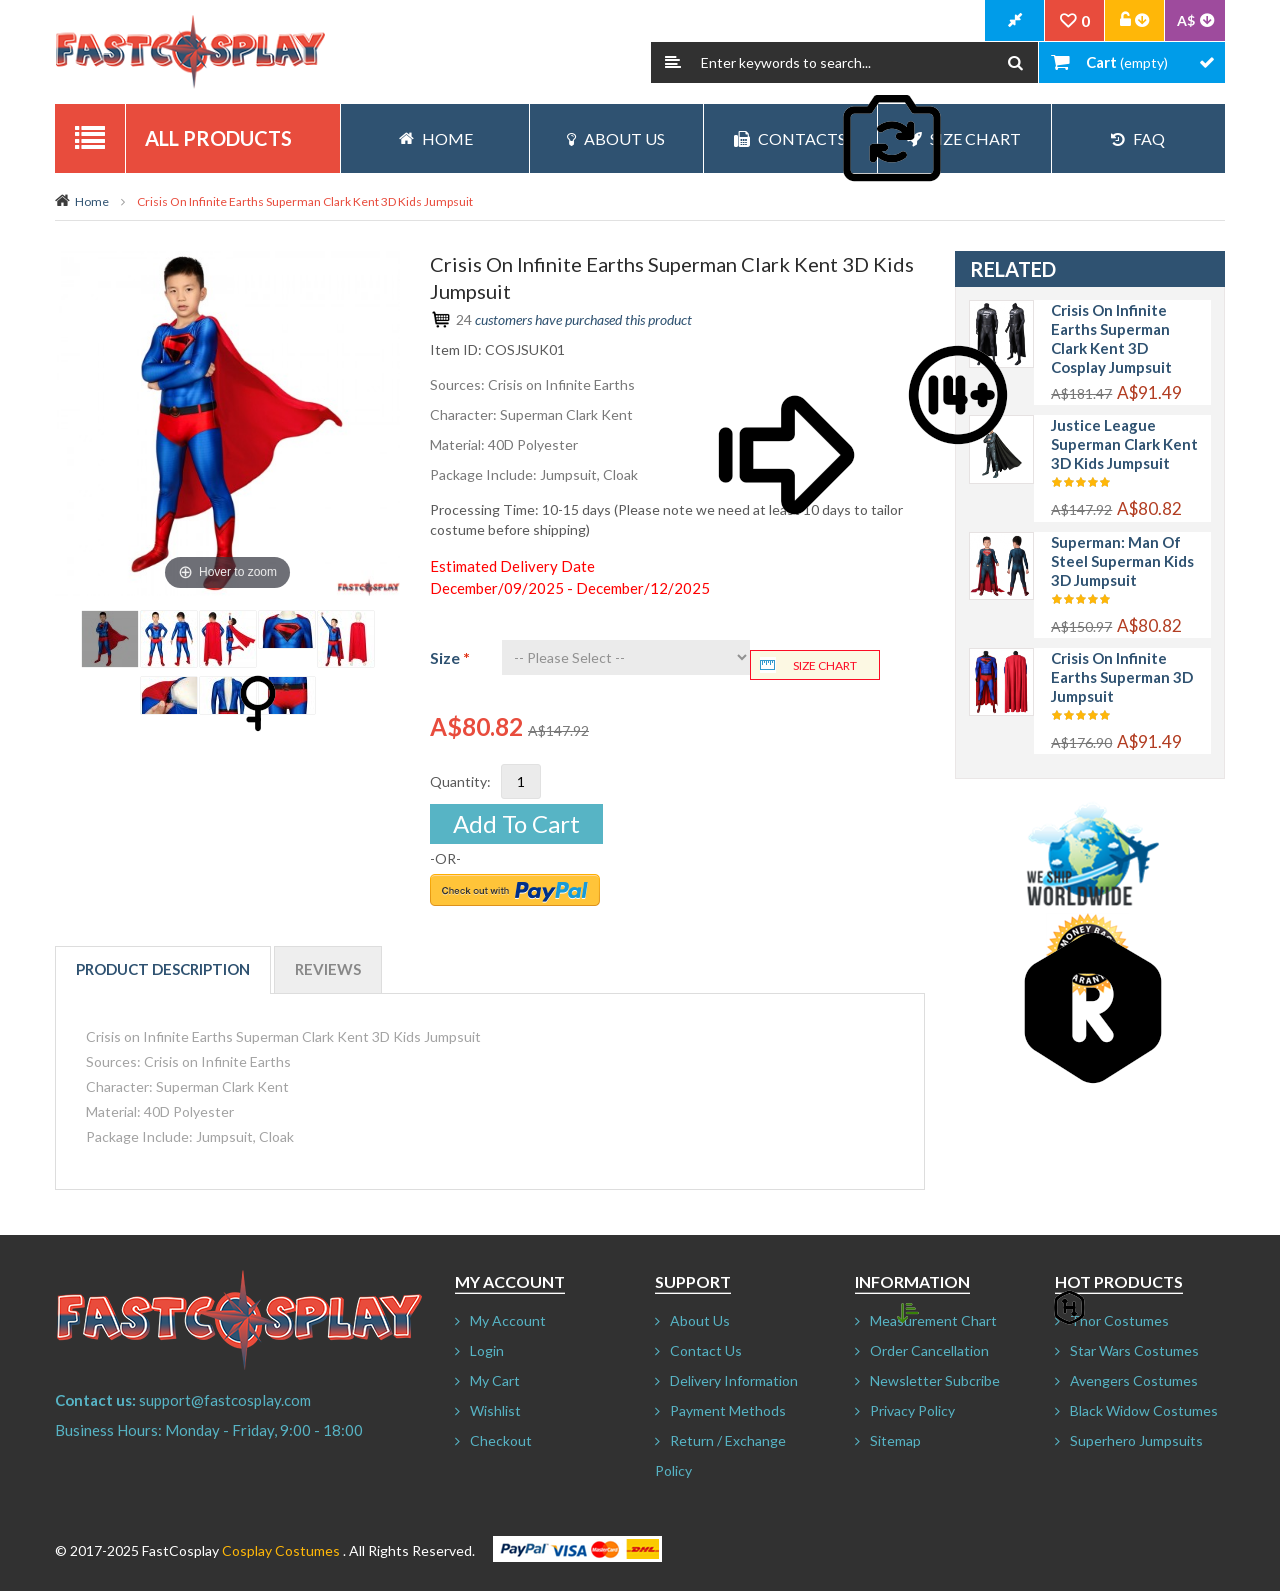 The width and height of the screenshot is (1280, 1591). Describe the element at coordinates (1069, 1307) in the screenshot. I see `visit HackerRank coding platform` at that location.